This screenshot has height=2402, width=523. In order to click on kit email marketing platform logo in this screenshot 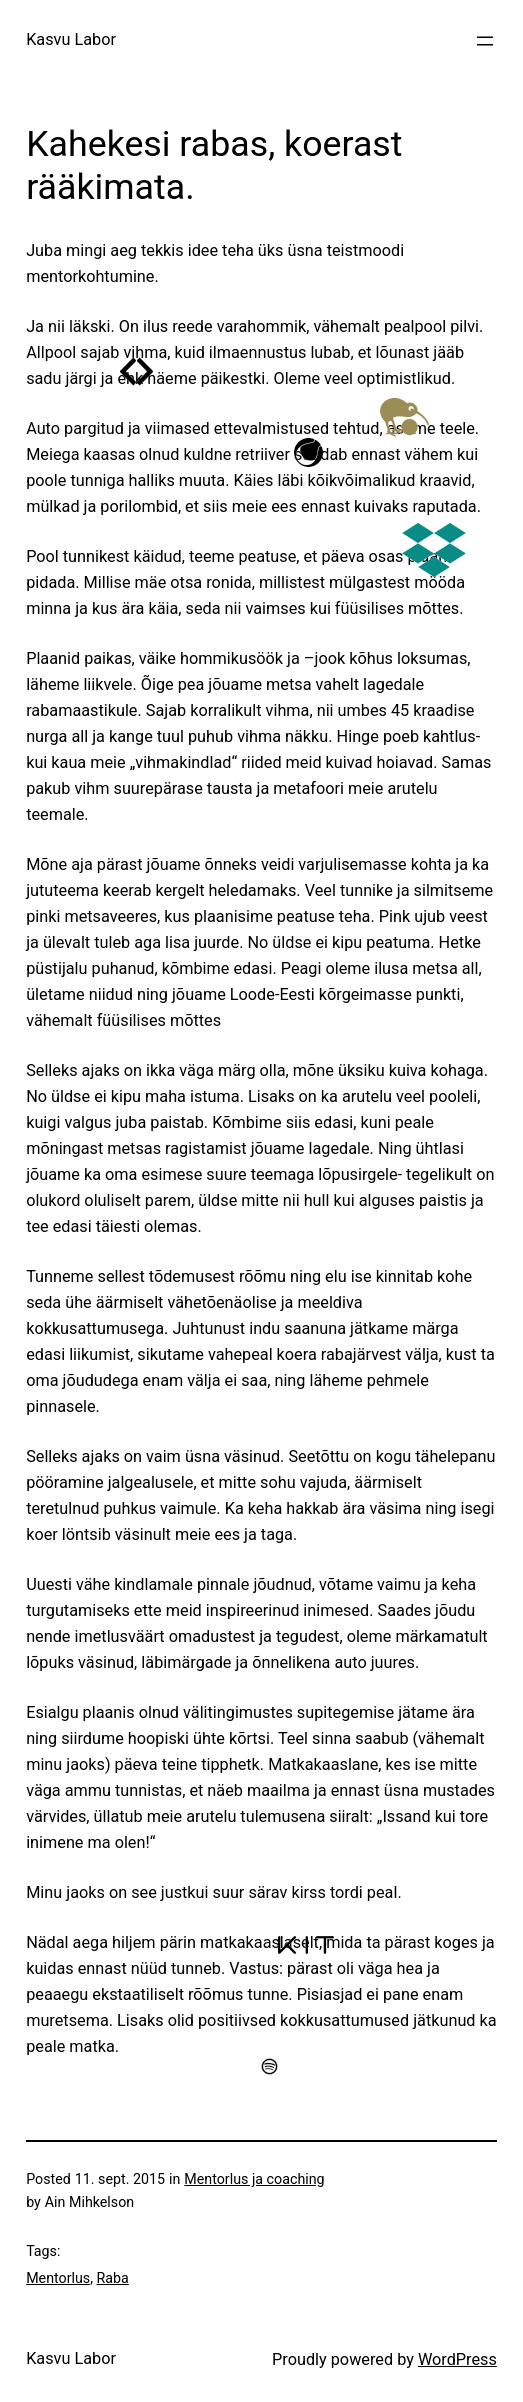, I will do `click(306, 1945)`.